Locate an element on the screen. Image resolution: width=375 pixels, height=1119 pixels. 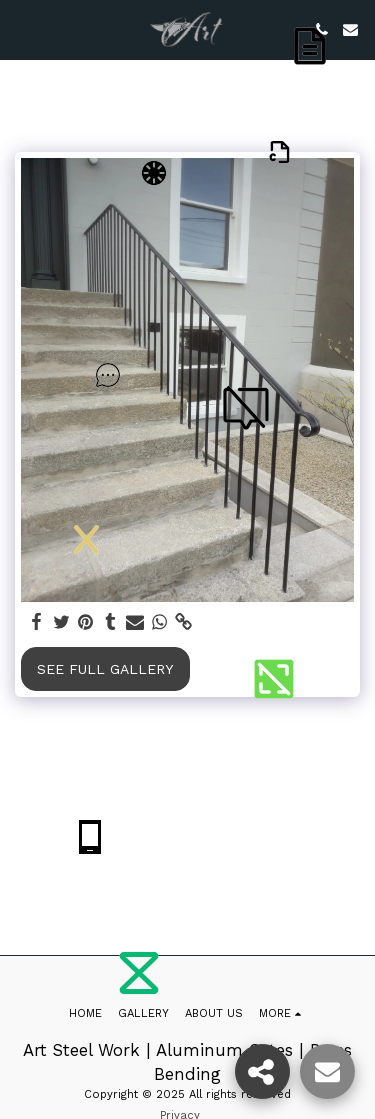
mute or disable chat notifications is located at coordinates (246, 407).